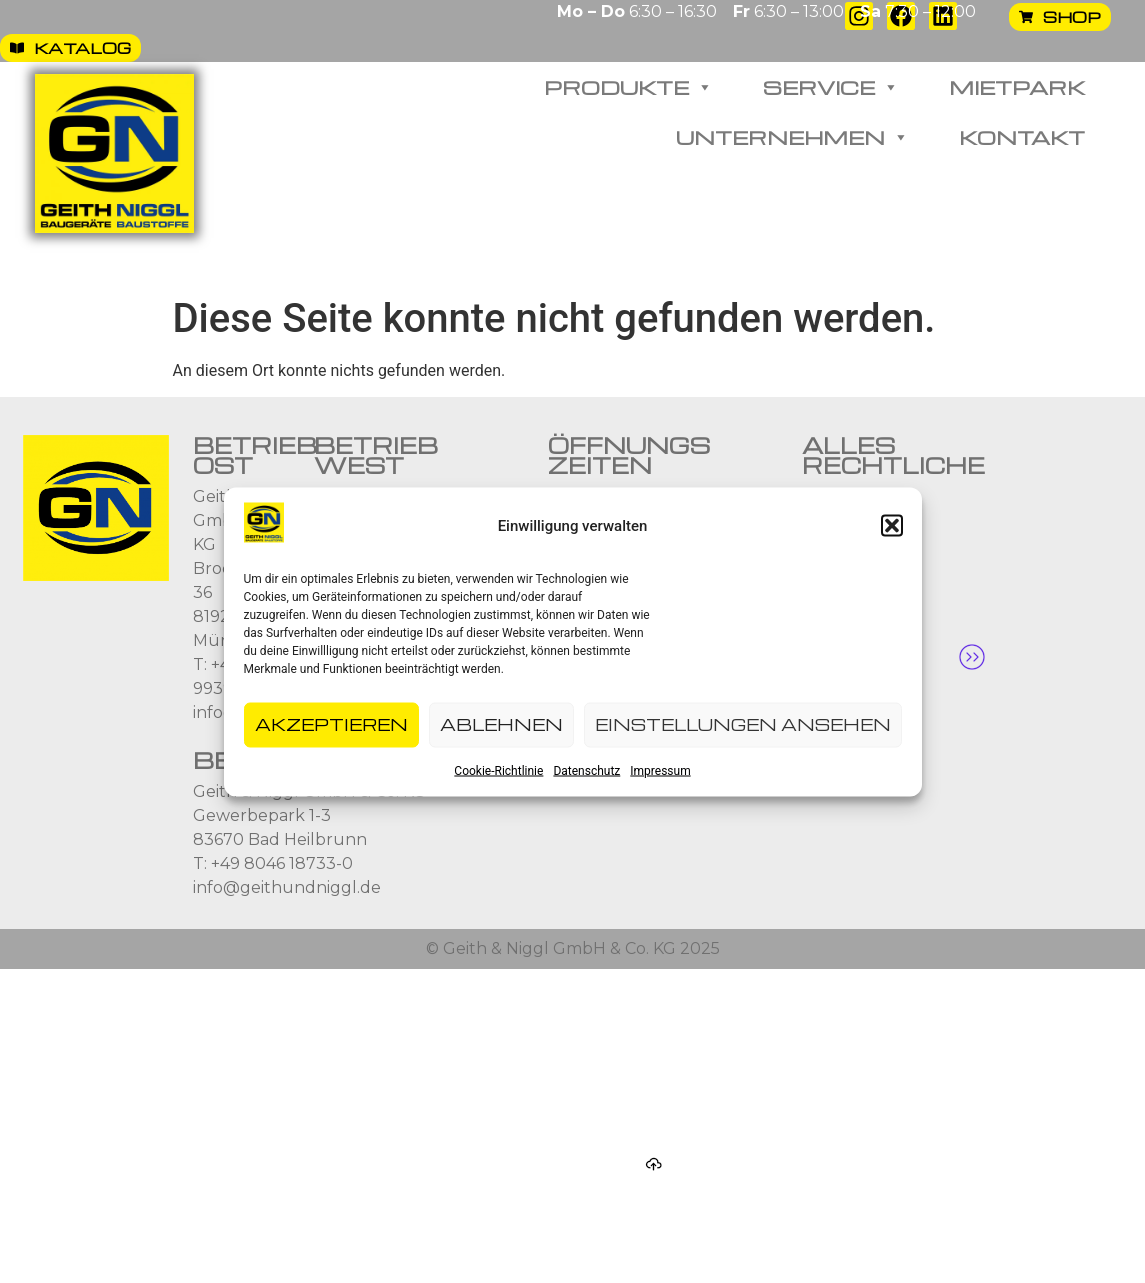 Image resolution: width=1145 pixels, height=1283 pixels. Describe the element at coordinates (653, 1163) in the screenshot. I see `upload file to cloud storage` at that location.